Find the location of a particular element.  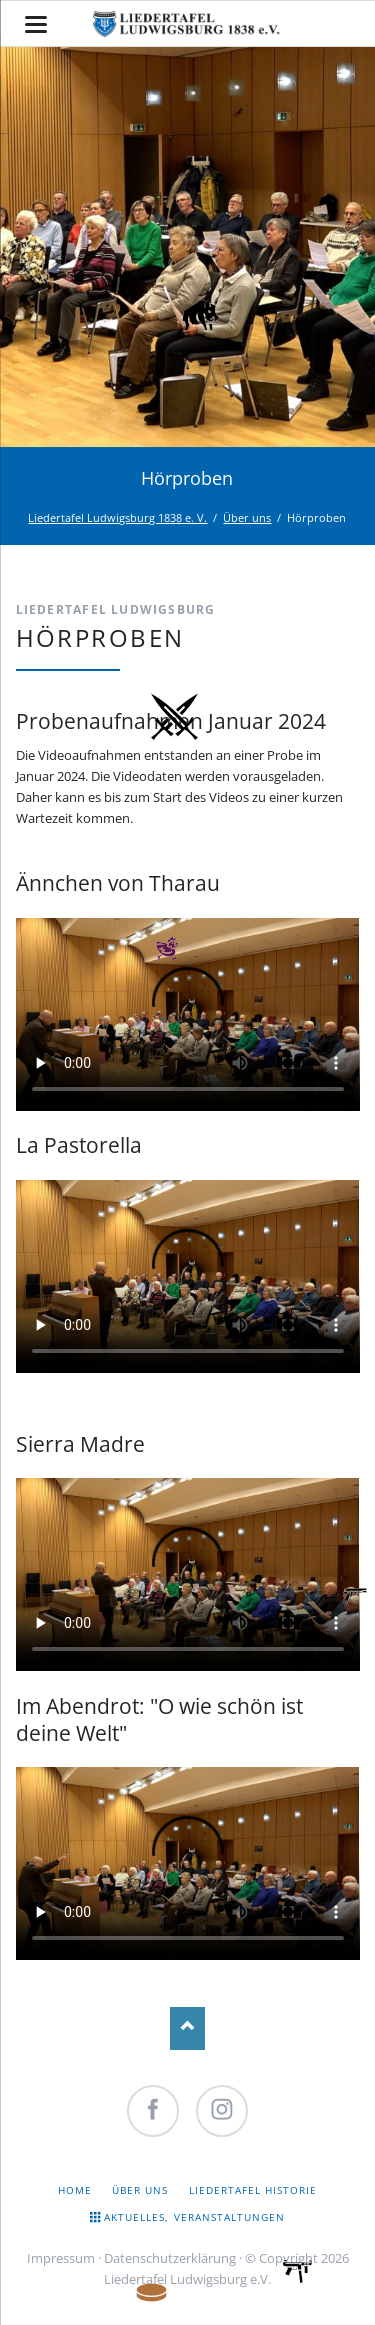

select boar character or unit in game is located at coordinates (201, 314).